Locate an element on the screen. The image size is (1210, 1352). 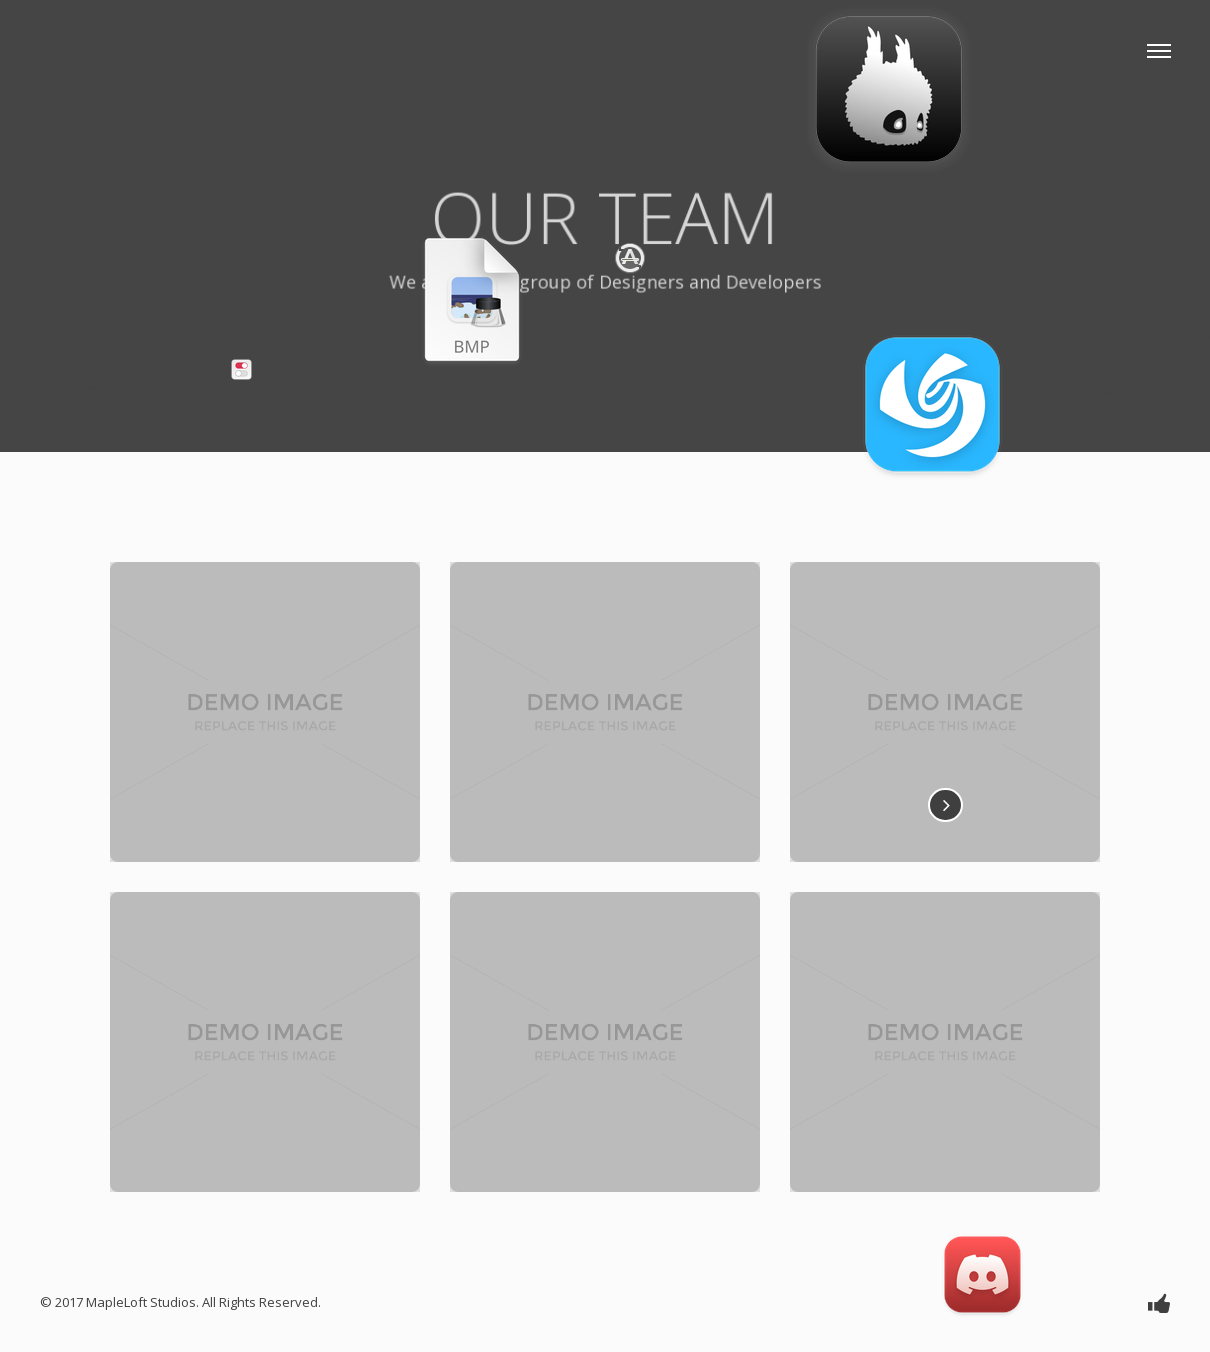
open lightcord messaging app is located at coordinates (982, 1274).